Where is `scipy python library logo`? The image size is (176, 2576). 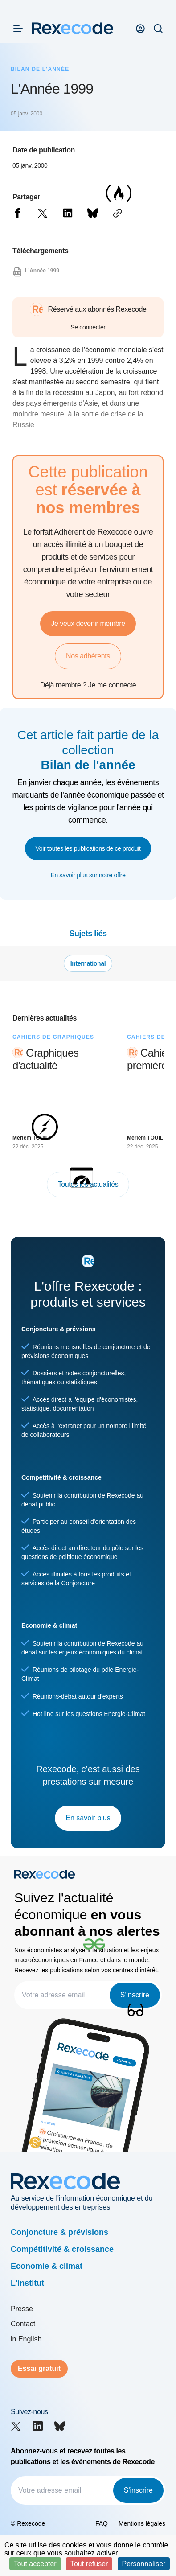 scipy python library logo is located at coordinates (35, 2142).